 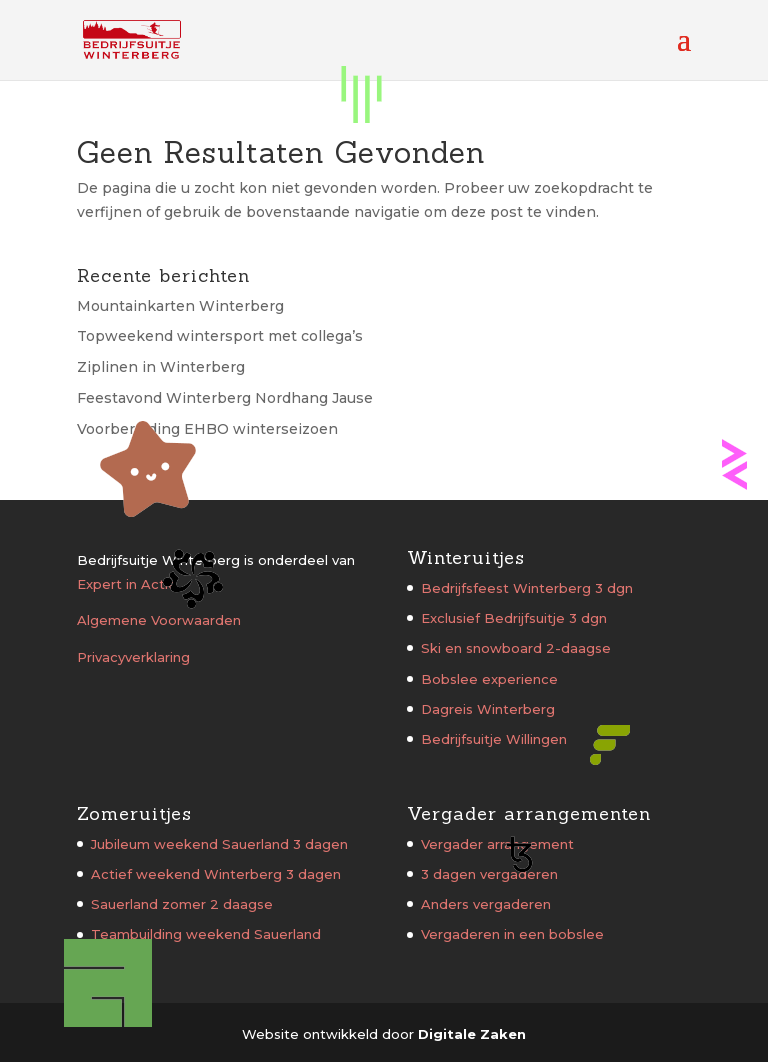 What do you see at coordinates (193, 579) in the screenshot?
I see `almalinux operating system logo` at bounding box center [193, 579].